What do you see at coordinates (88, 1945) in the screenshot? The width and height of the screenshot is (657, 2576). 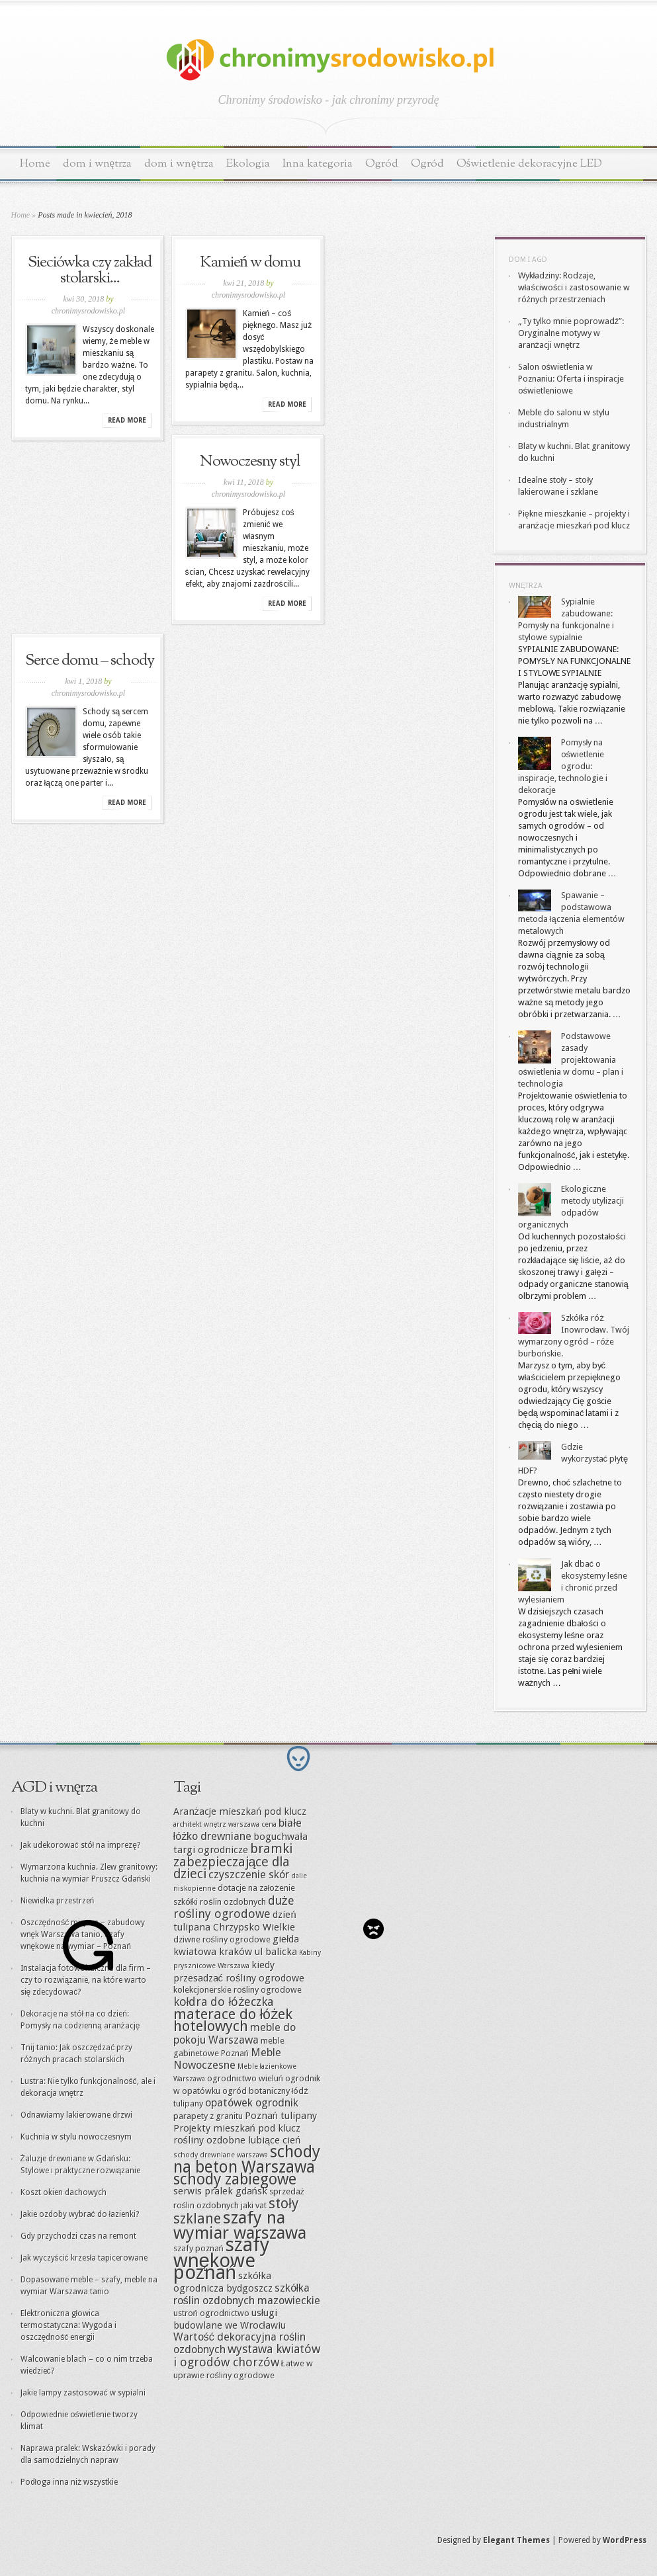 I see `rotate an image or object` at bounding box center [88, 1945].